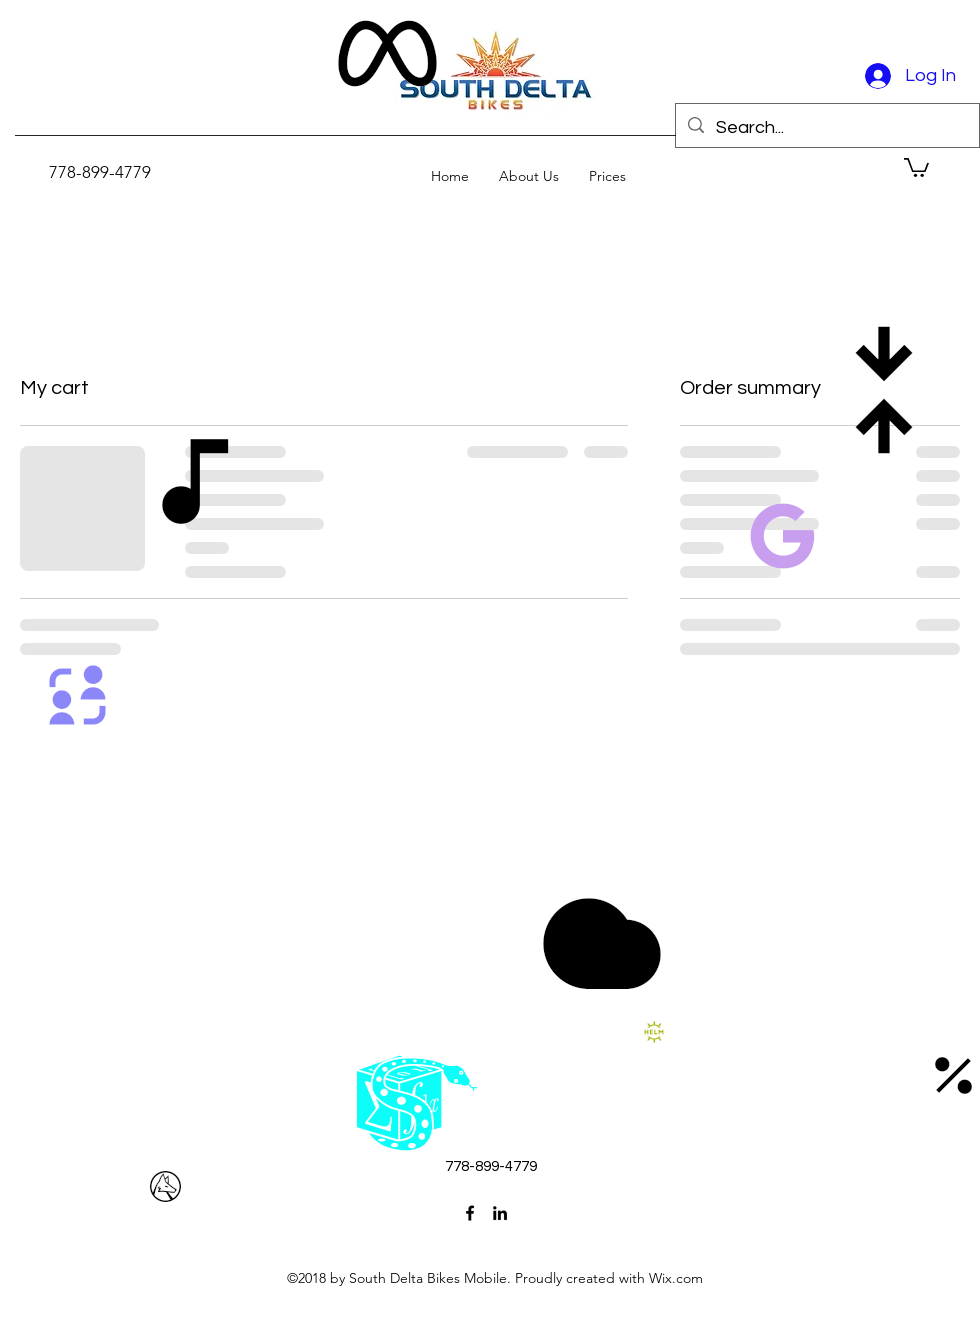 The width and height of the screenshot is (980, 1323). I want to click on Meta company logo, so click(387, 53).